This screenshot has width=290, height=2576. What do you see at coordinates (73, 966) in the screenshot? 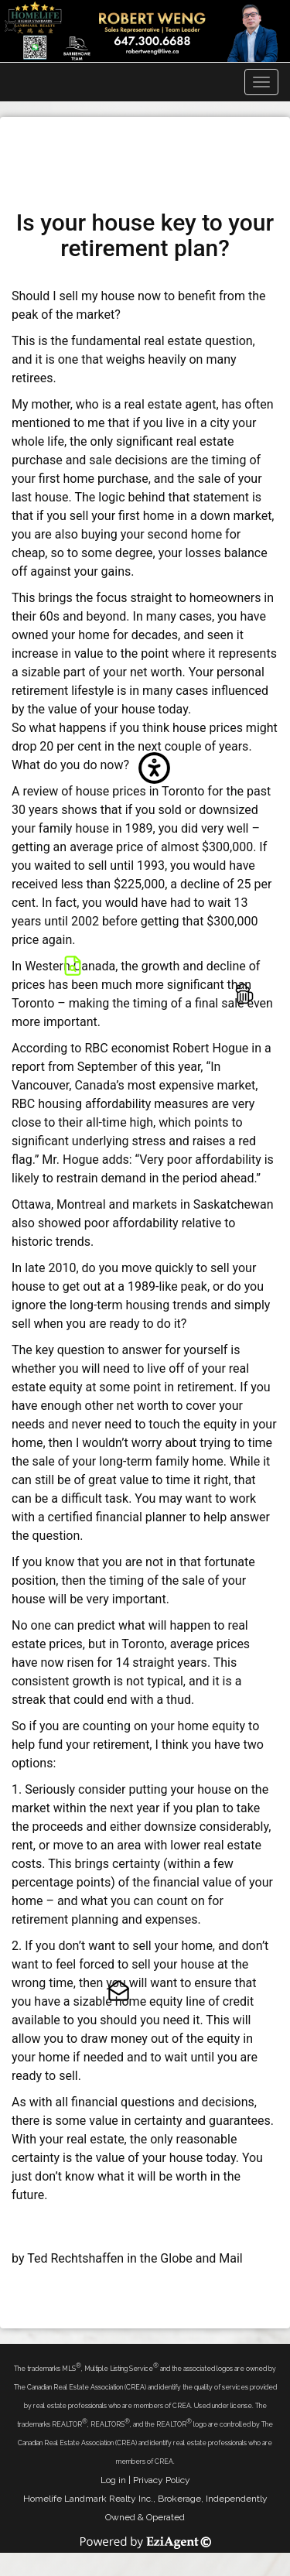
I see `search within a document` at bounding box center [73, 966].